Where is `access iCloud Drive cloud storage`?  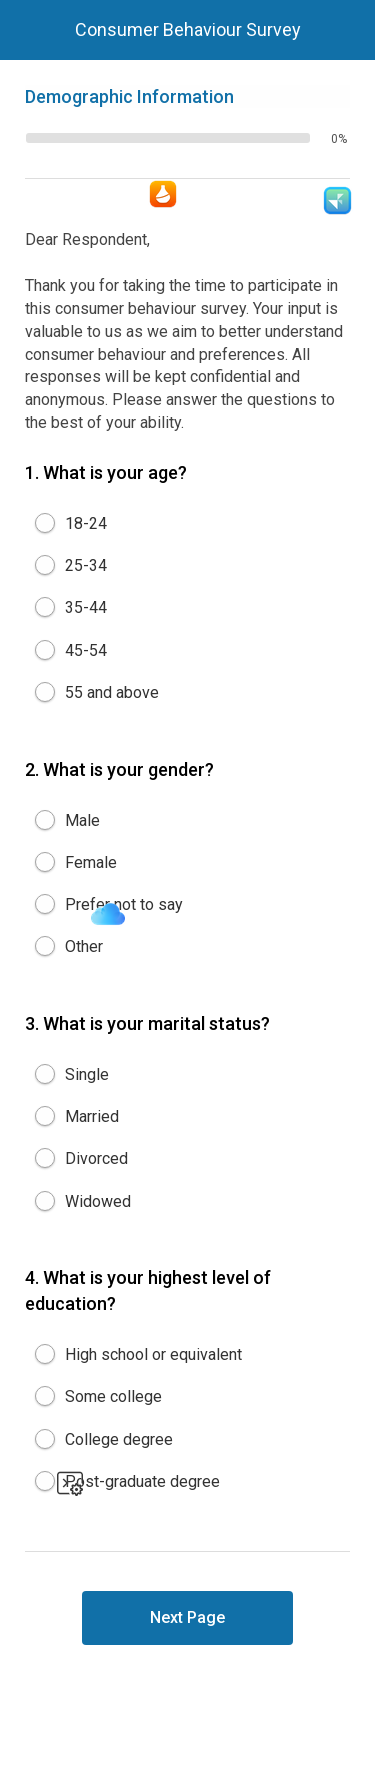 access iCloud Drive cloud storage is located at coordinates (108, 914).